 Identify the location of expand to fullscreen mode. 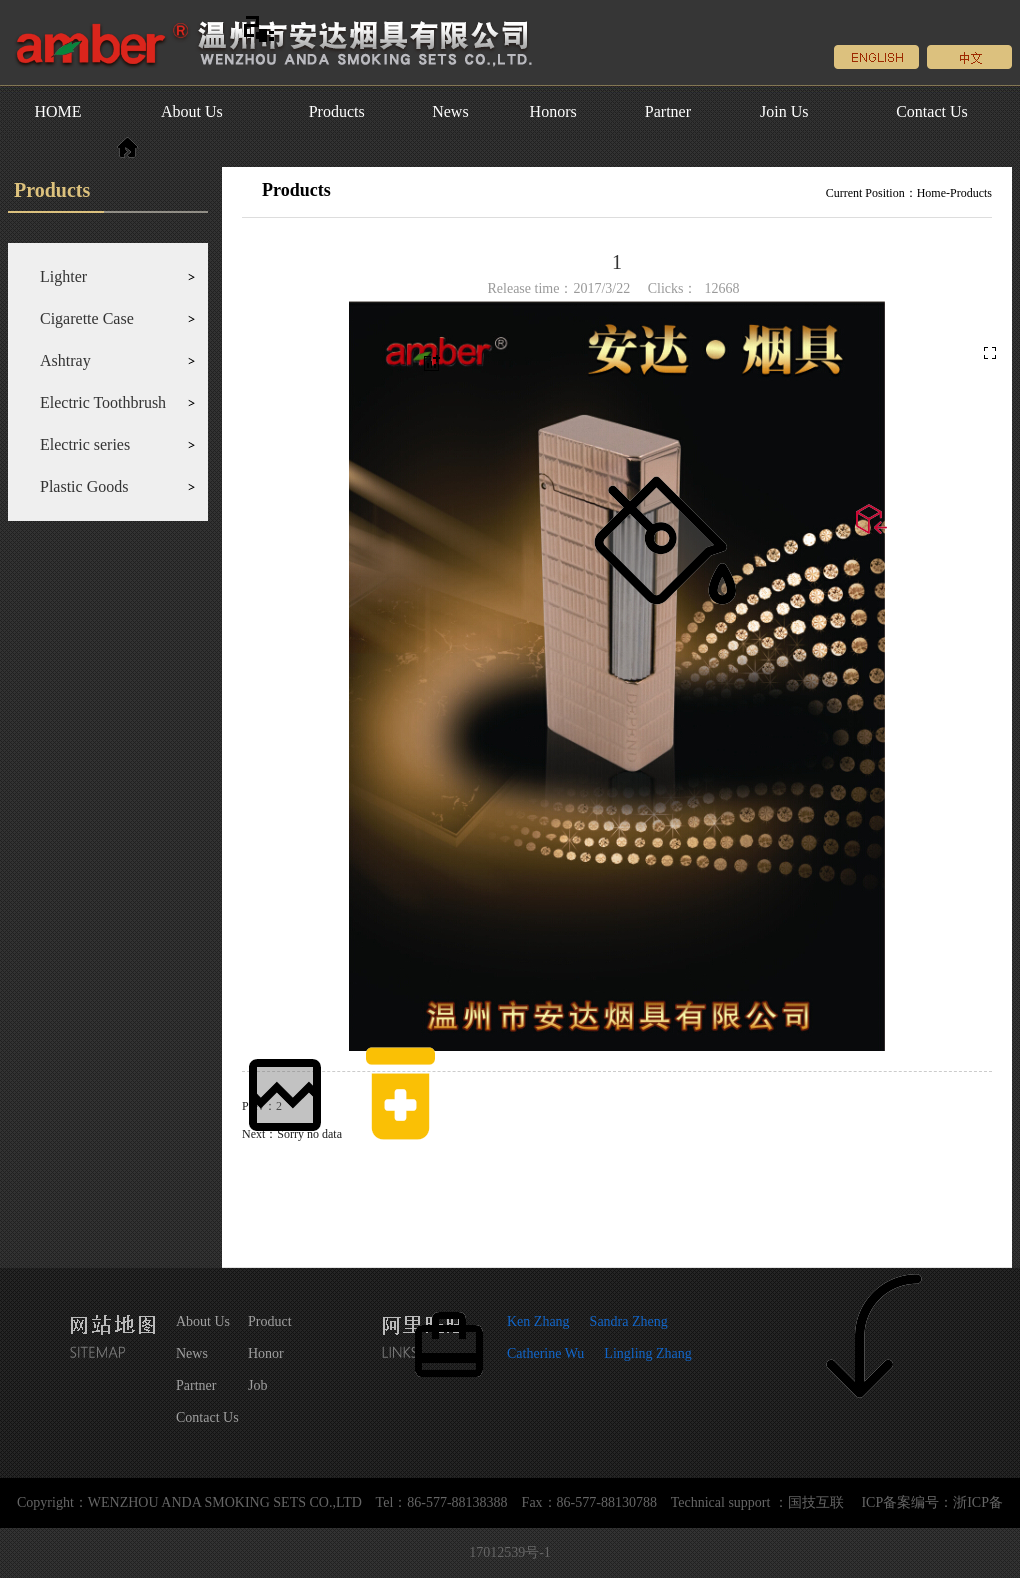
(990, 353).